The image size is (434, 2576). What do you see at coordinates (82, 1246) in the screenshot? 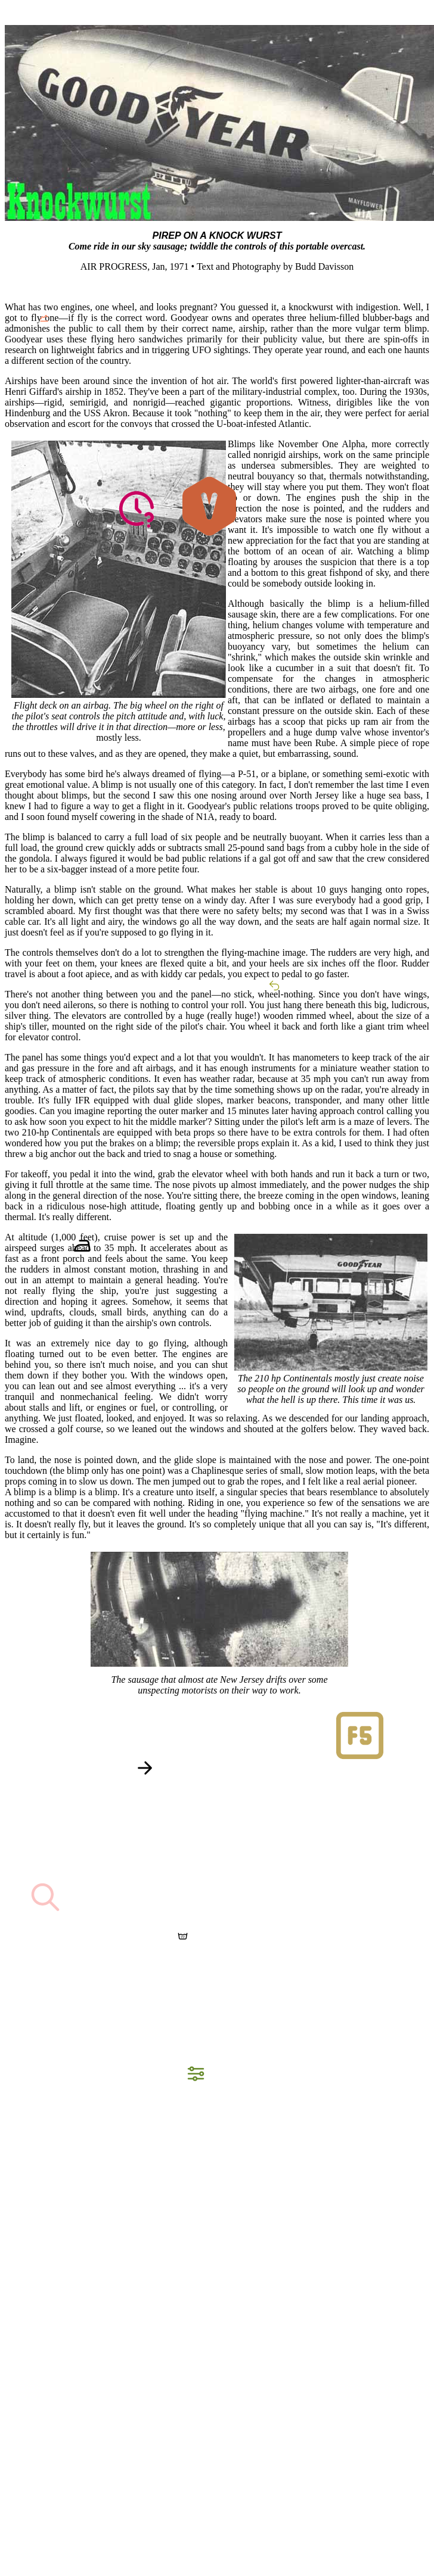
I see `view ironing or garment care instructions` at bounding box center [82, 1246].